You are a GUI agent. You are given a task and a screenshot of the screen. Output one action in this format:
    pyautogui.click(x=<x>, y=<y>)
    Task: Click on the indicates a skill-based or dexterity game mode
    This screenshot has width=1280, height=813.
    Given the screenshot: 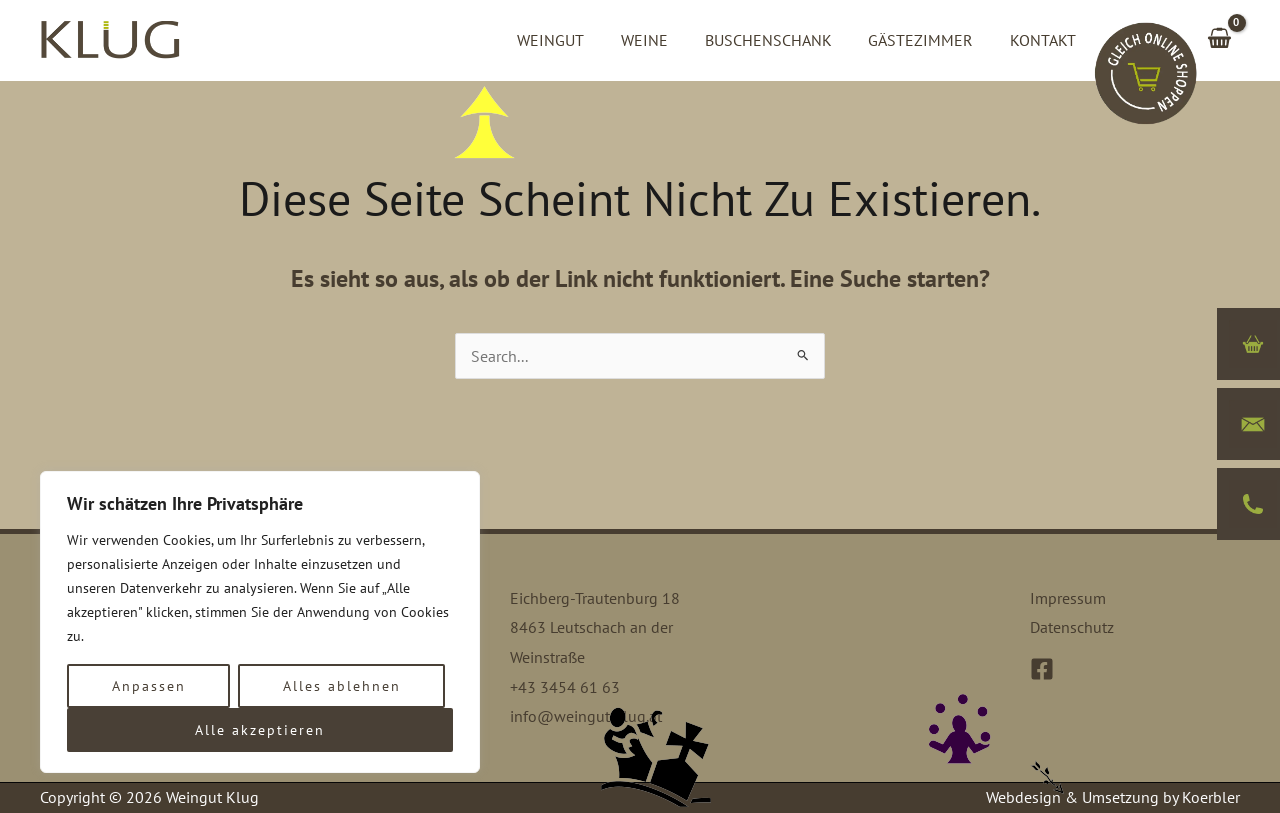 What is the action you would take?
    pyautogui.click(x=959, y=729)
    